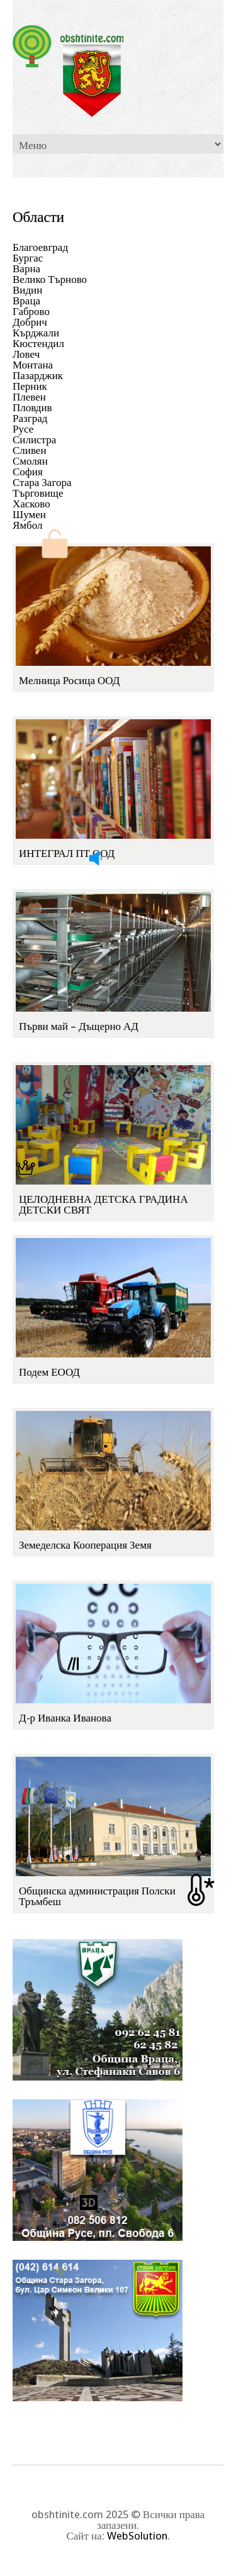 This screenshot has width=236, height=2576. I want to click on indicates premium or pro subscription status, so click(25, 1168).